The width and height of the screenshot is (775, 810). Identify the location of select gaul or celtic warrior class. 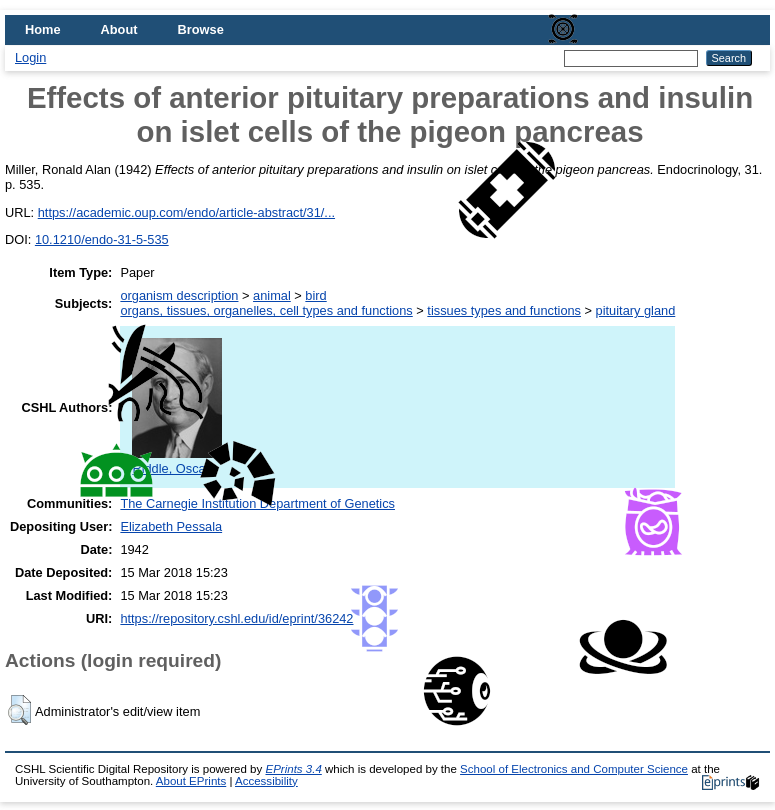
(116, 473).